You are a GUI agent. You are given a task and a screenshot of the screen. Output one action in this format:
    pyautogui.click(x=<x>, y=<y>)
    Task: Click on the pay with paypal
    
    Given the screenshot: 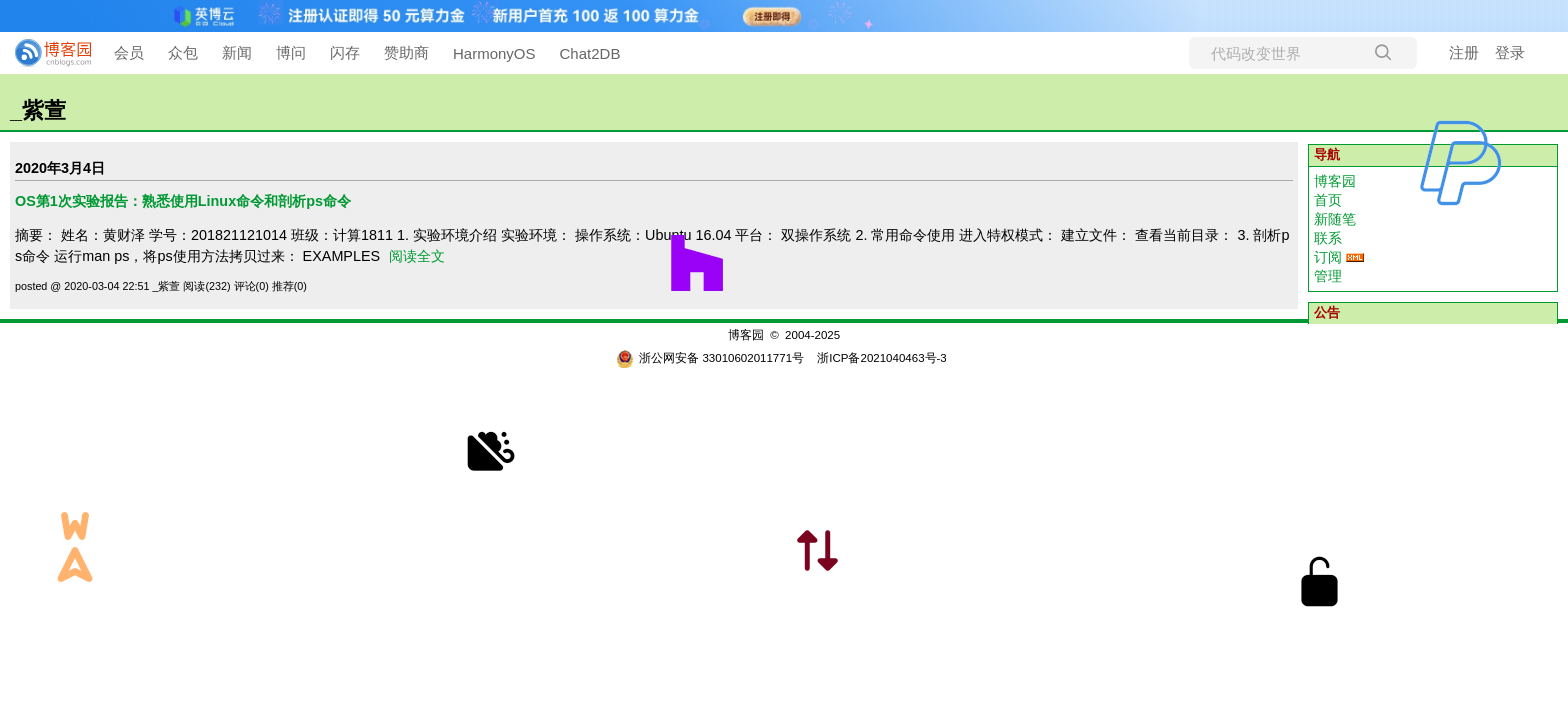 What is the action you would take?
    pyautogui.click(x=1459, y=163)
    